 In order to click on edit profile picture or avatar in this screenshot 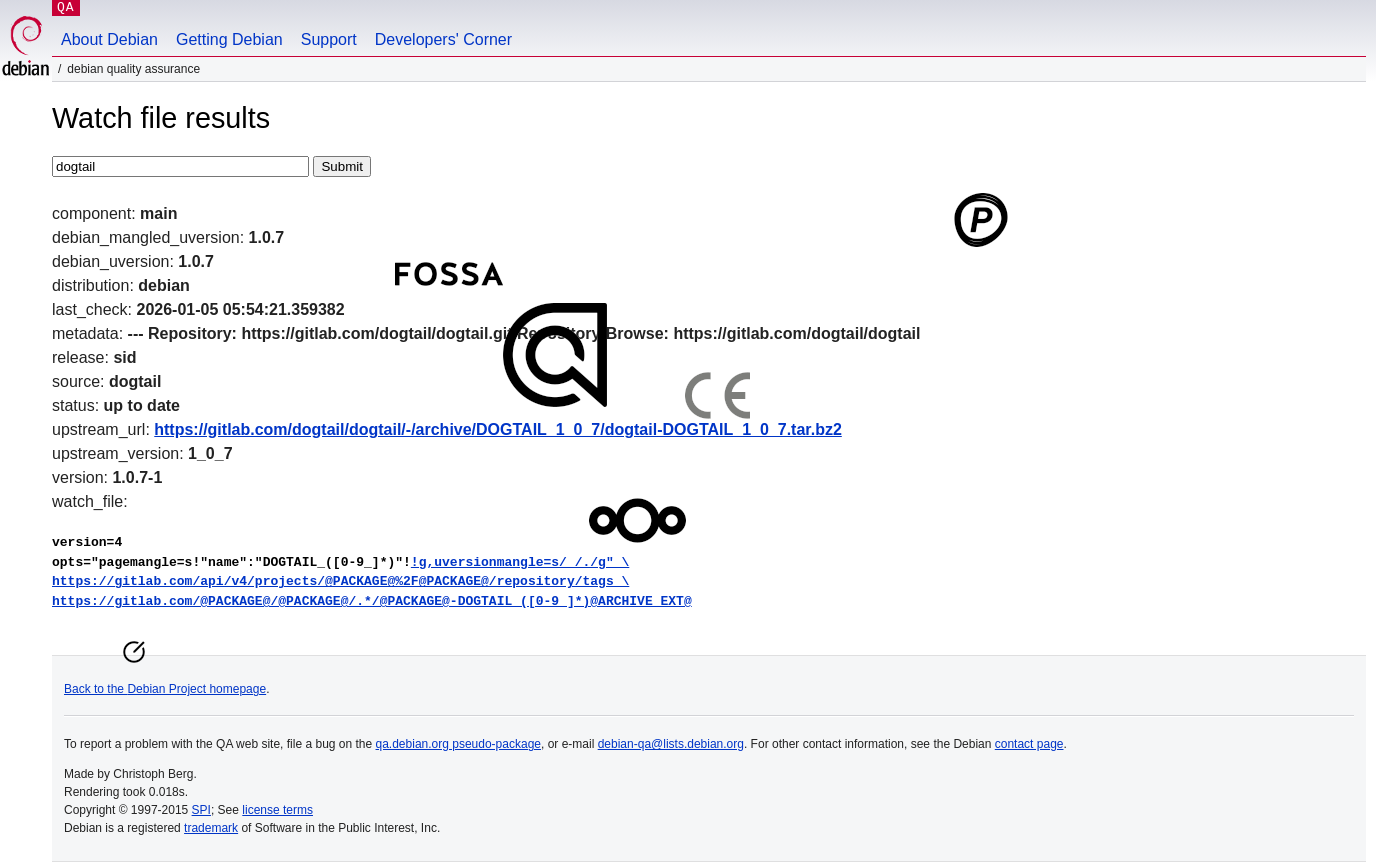, I will do `click(134, 652)`.